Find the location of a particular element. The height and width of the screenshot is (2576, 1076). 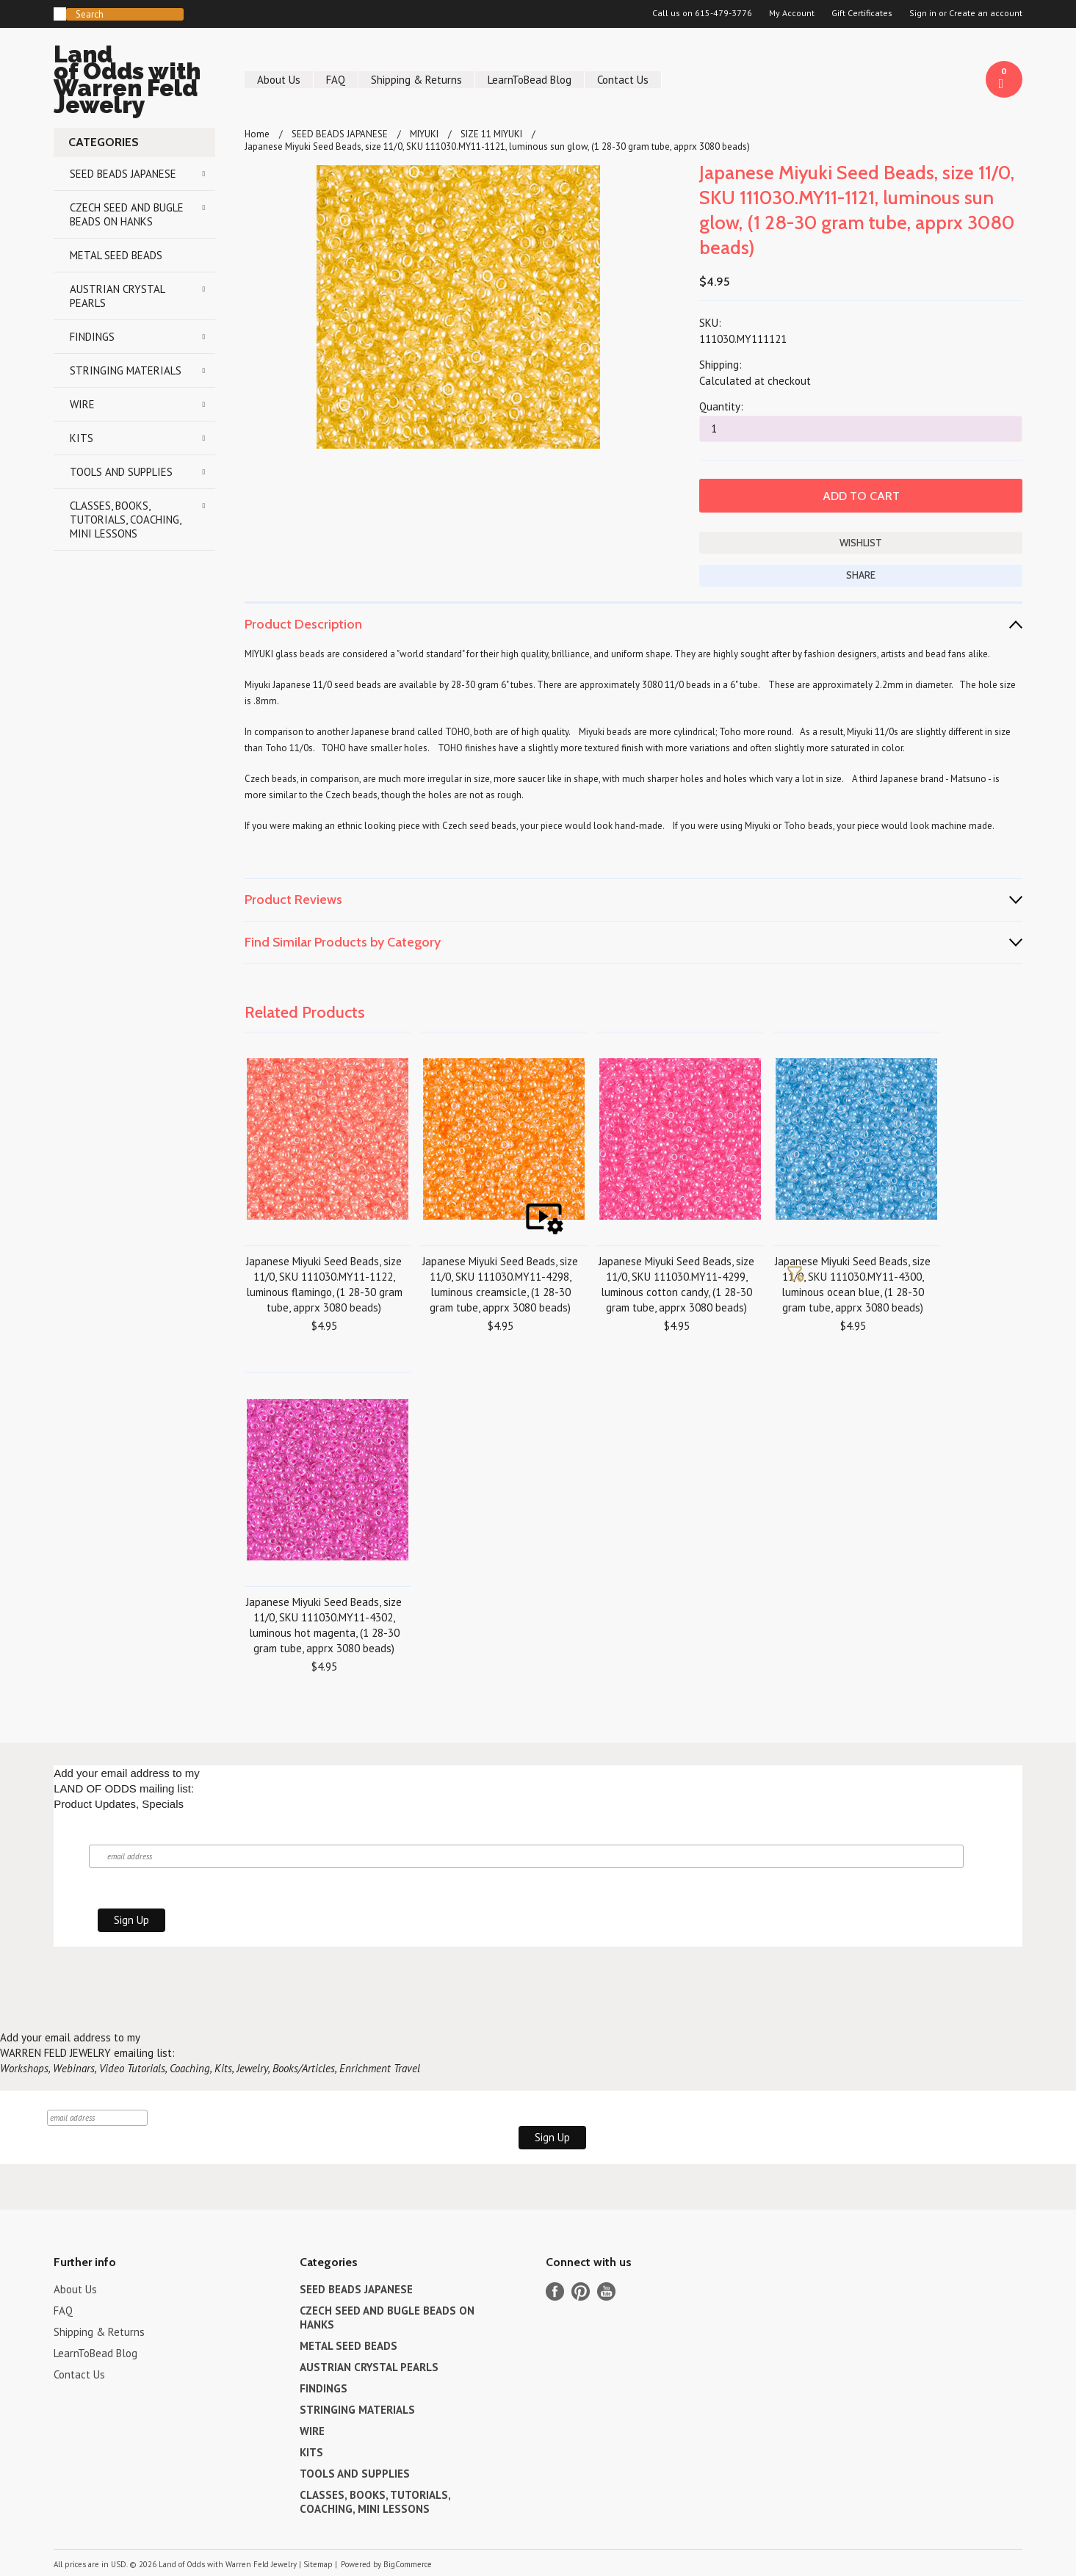

pin or save current filter settings is located at coordinates (795, 1273).